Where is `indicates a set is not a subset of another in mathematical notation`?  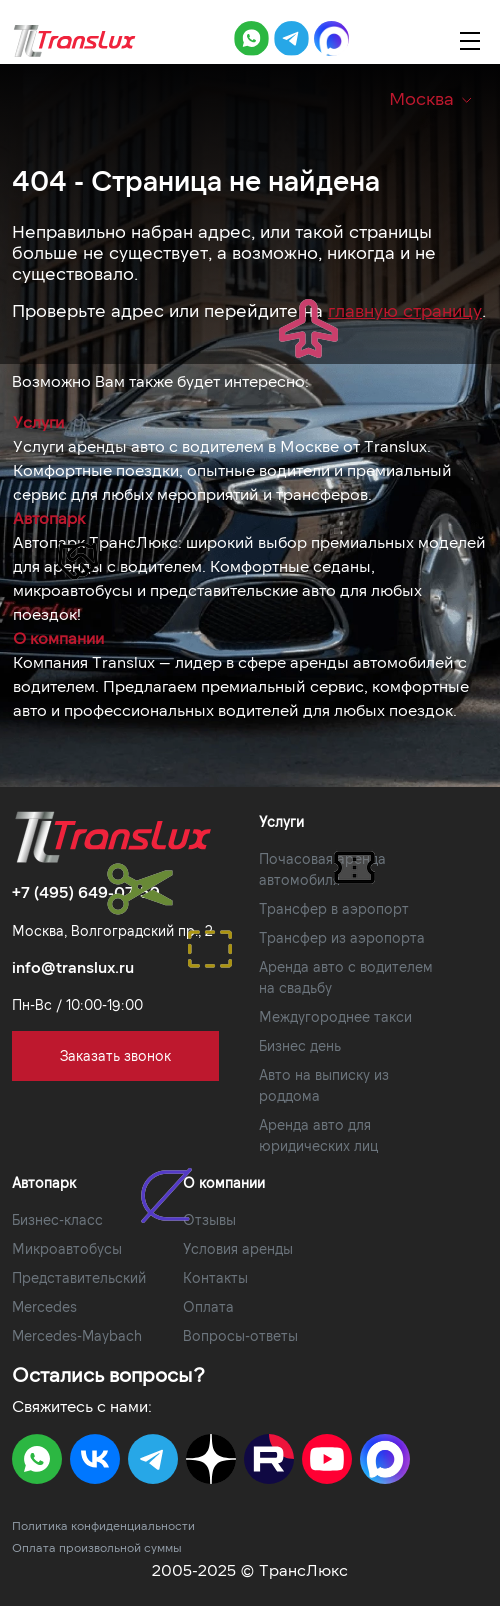
indicates a set is not a subset of another in mathematical notation is located at coordinates (166, 1195).